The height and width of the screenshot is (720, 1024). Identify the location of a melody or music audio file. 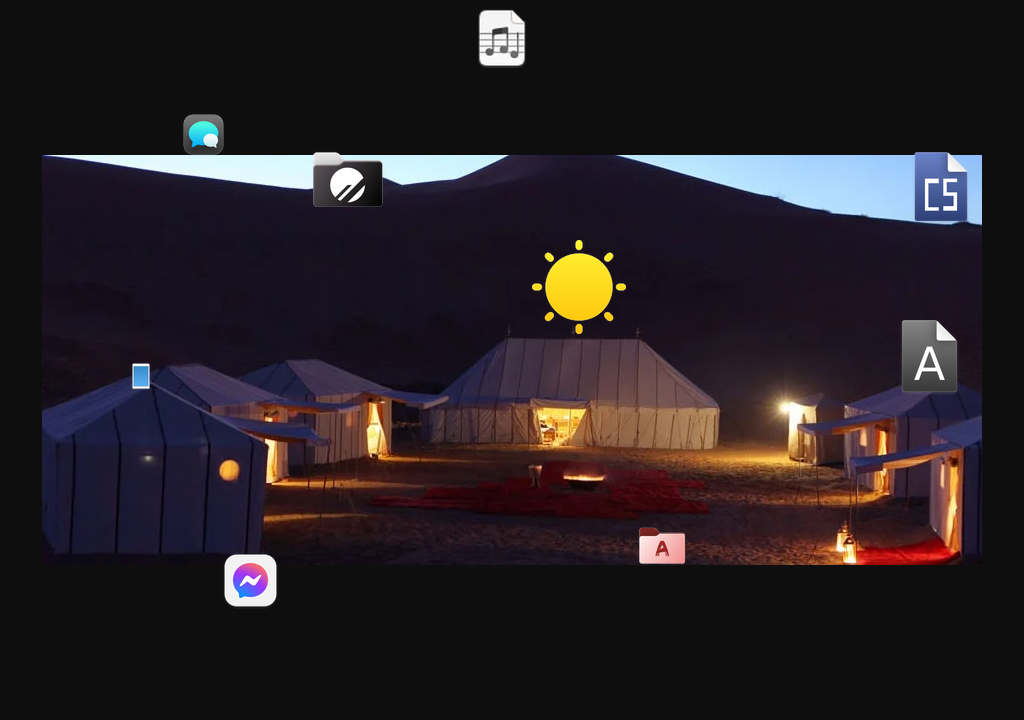
(502, 38).